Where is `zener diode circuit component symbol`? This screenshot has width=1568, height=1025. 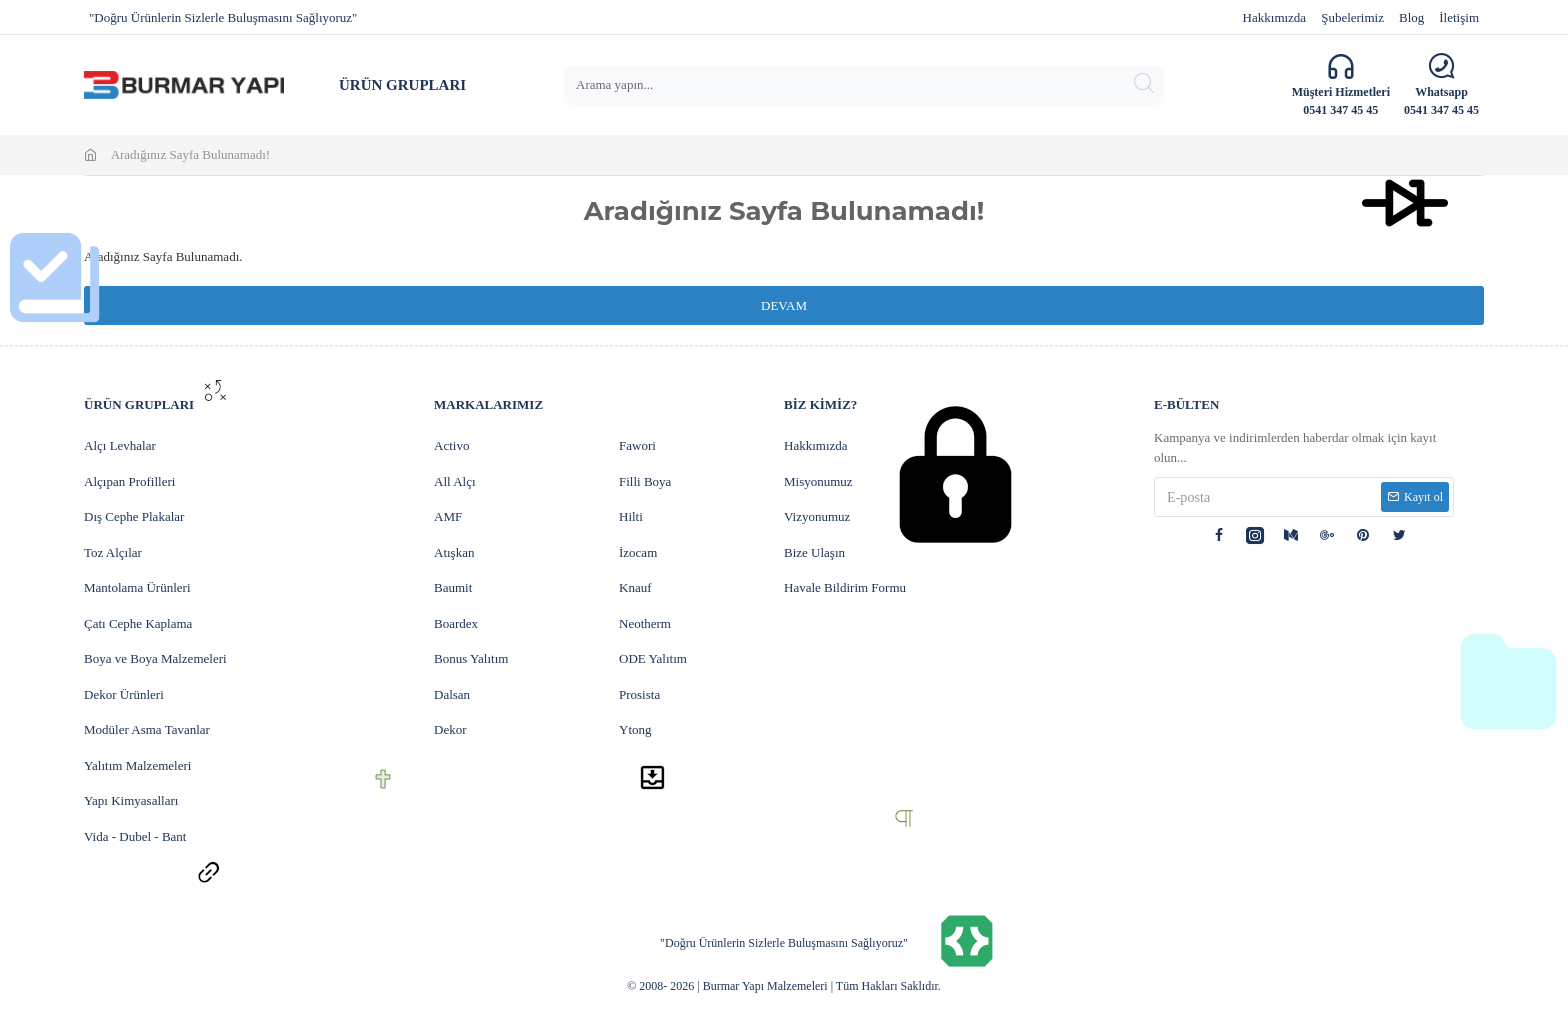
zener diode circuit component symbol is located at coordinates (1405, 203).